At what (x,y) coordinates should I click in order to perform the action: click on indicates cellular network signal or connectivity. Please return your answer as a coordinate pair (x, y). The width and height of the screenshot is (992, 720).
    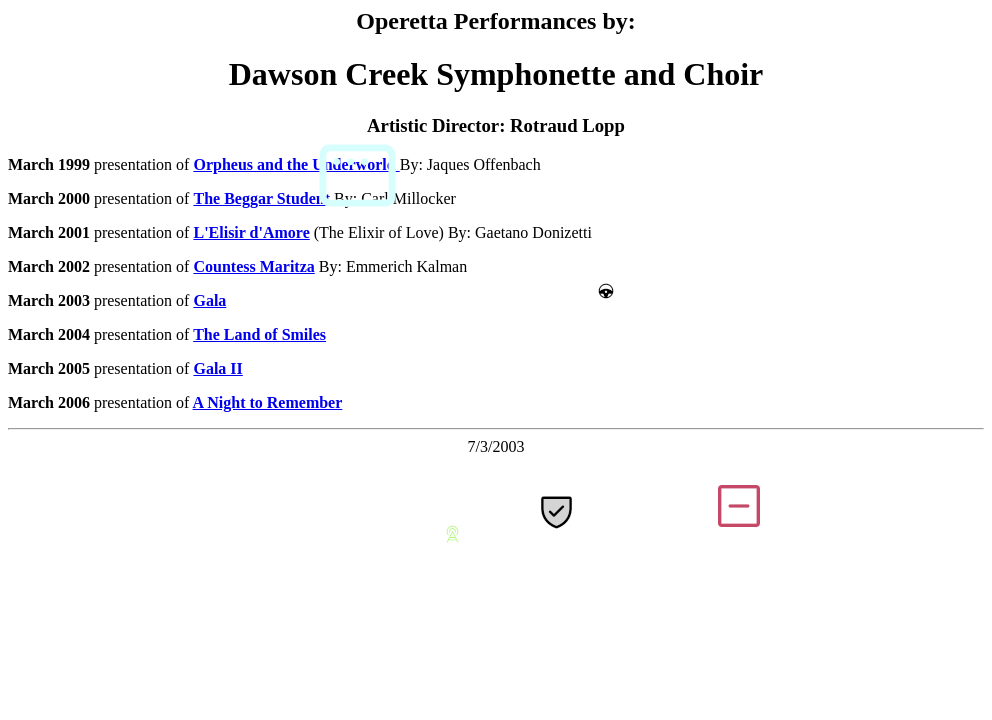
    Looking at the image, I should click on (452, 534).